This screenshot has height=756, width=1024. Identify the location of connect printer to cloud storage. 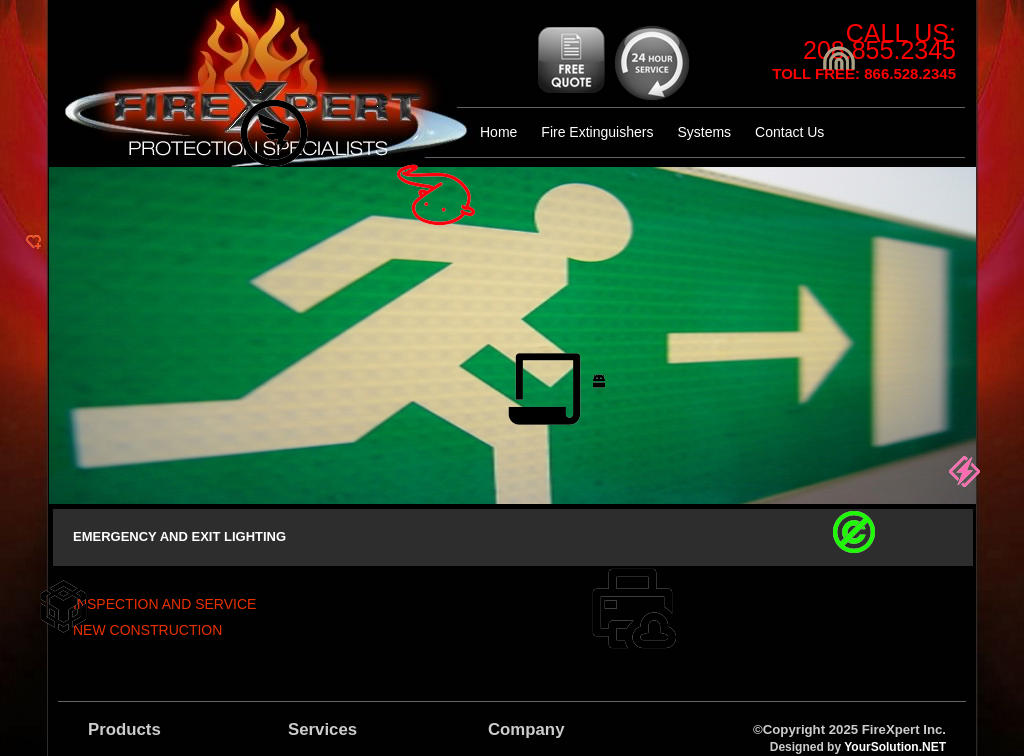
(632, 608).